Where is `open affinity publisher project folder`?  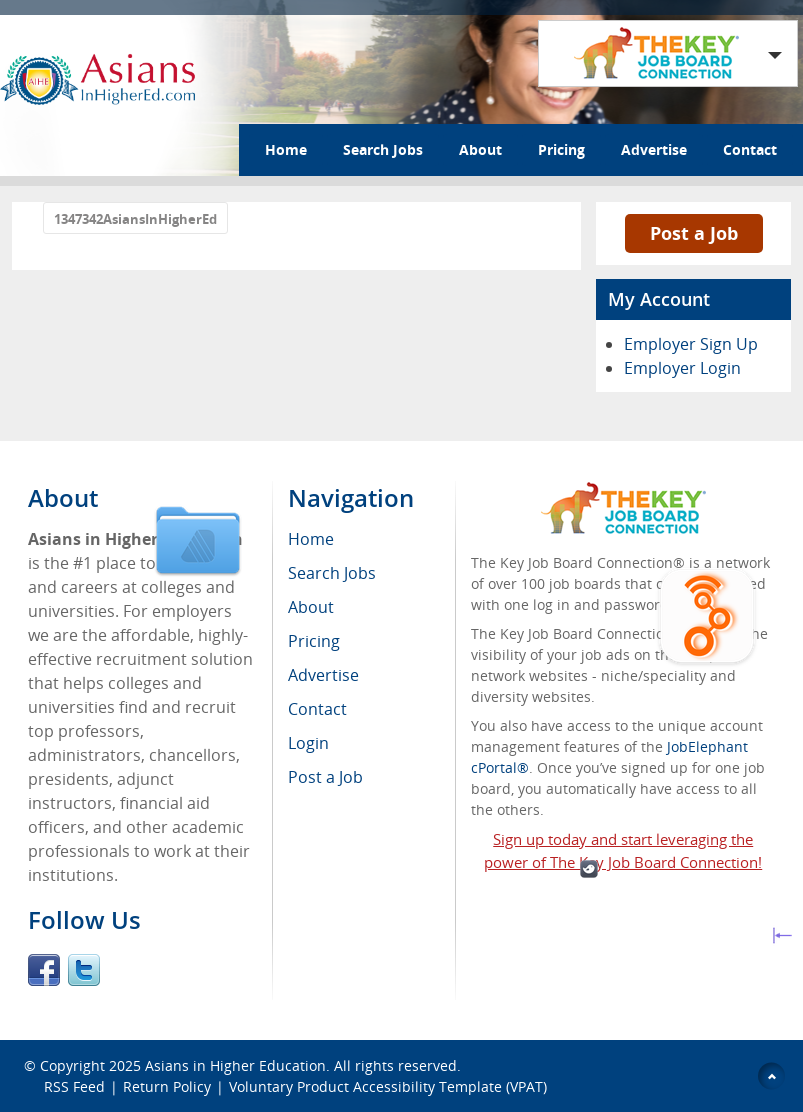 open affinity publisher project folder is located at coordinates (198, 540).